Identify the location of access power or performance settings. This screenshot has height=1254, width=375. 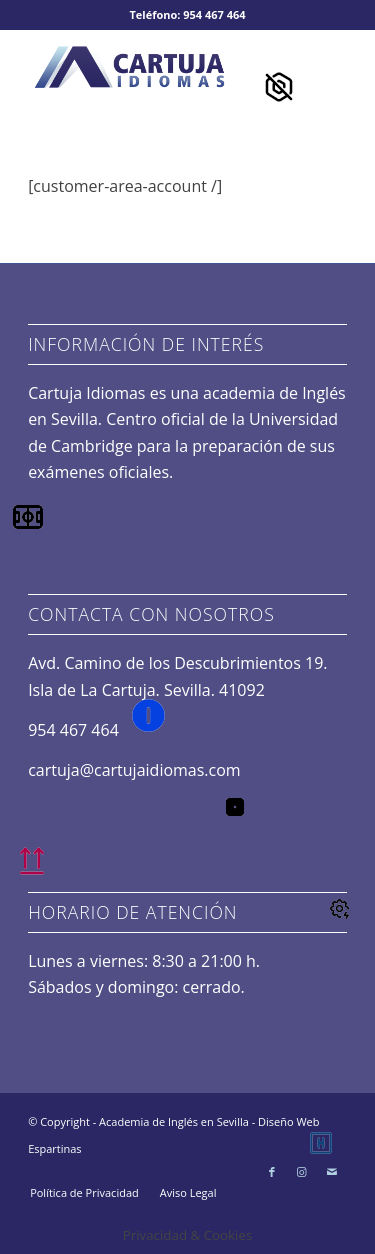
(339, 908).